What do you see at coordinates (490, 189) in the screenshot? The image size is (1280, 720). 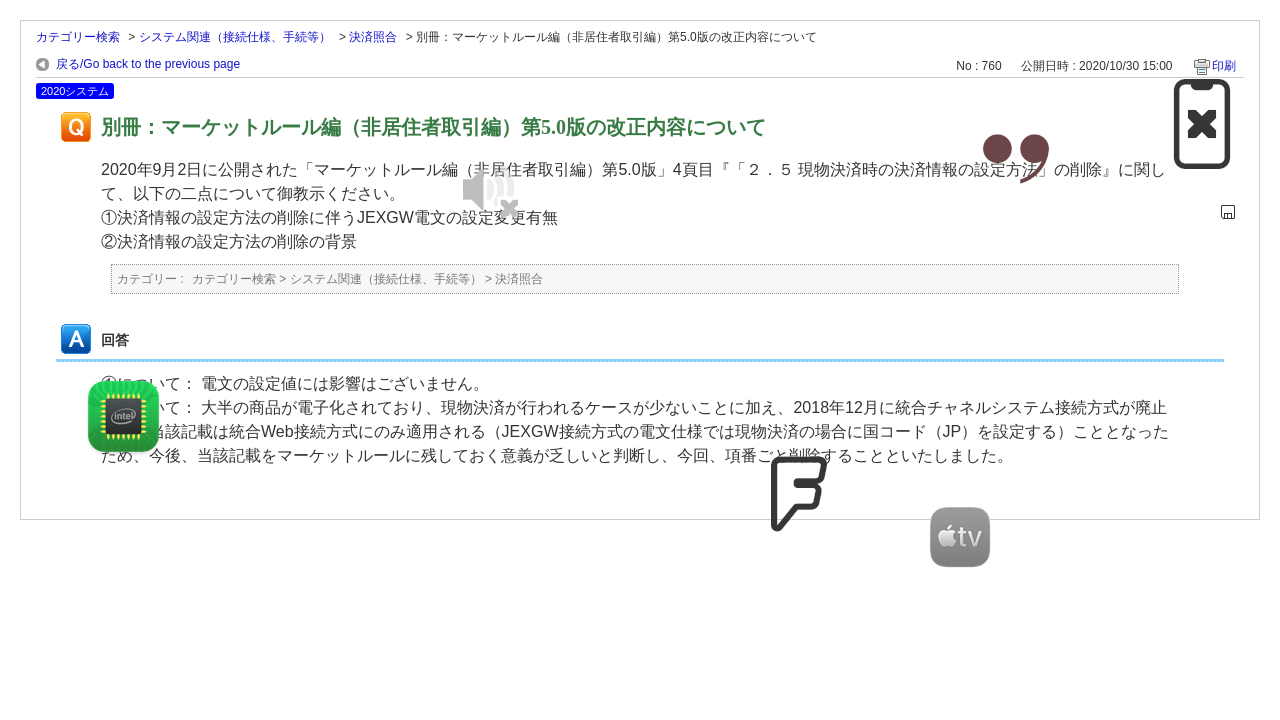 I see `indicates audio is currently muted` at bounding box center [490, 189].